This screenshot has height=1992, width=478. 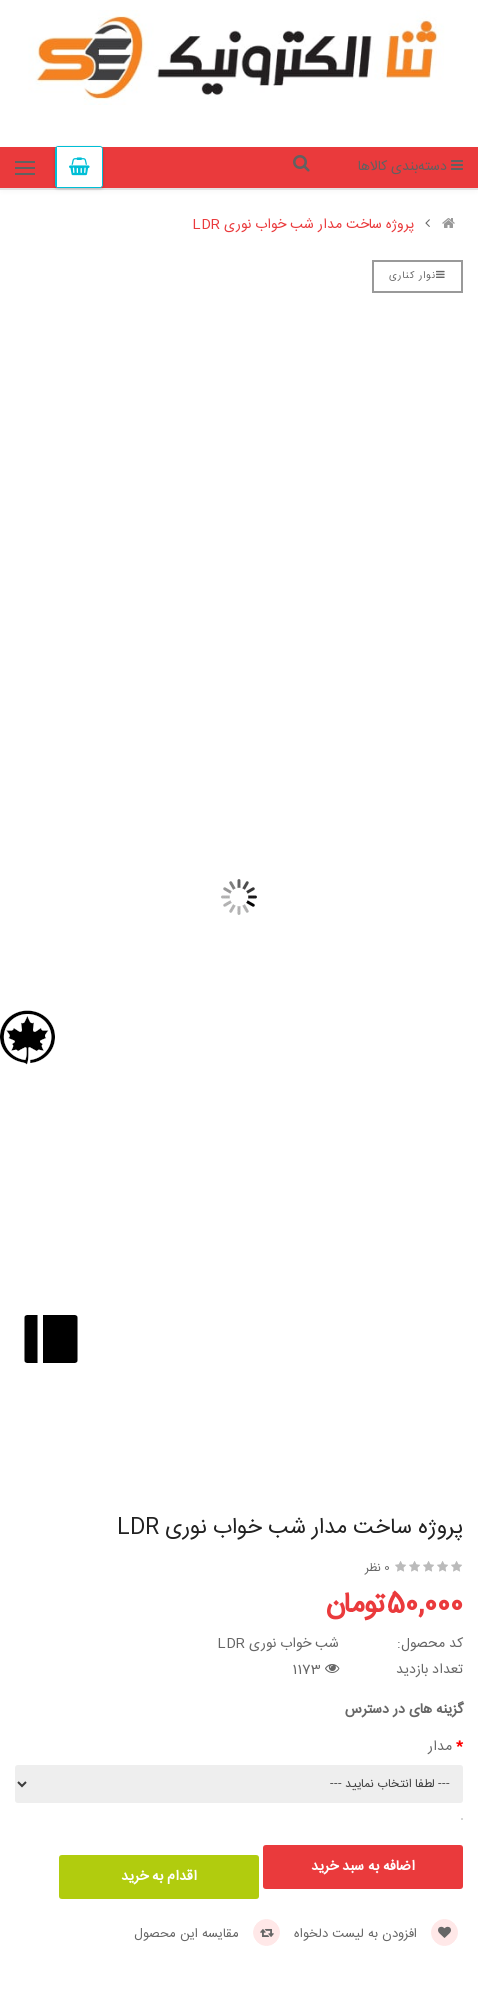 What do you see at coordinates (27, 1037) in the screenshot?
I see `open the Air Canada app or website` at bounding box center [27, 1037].